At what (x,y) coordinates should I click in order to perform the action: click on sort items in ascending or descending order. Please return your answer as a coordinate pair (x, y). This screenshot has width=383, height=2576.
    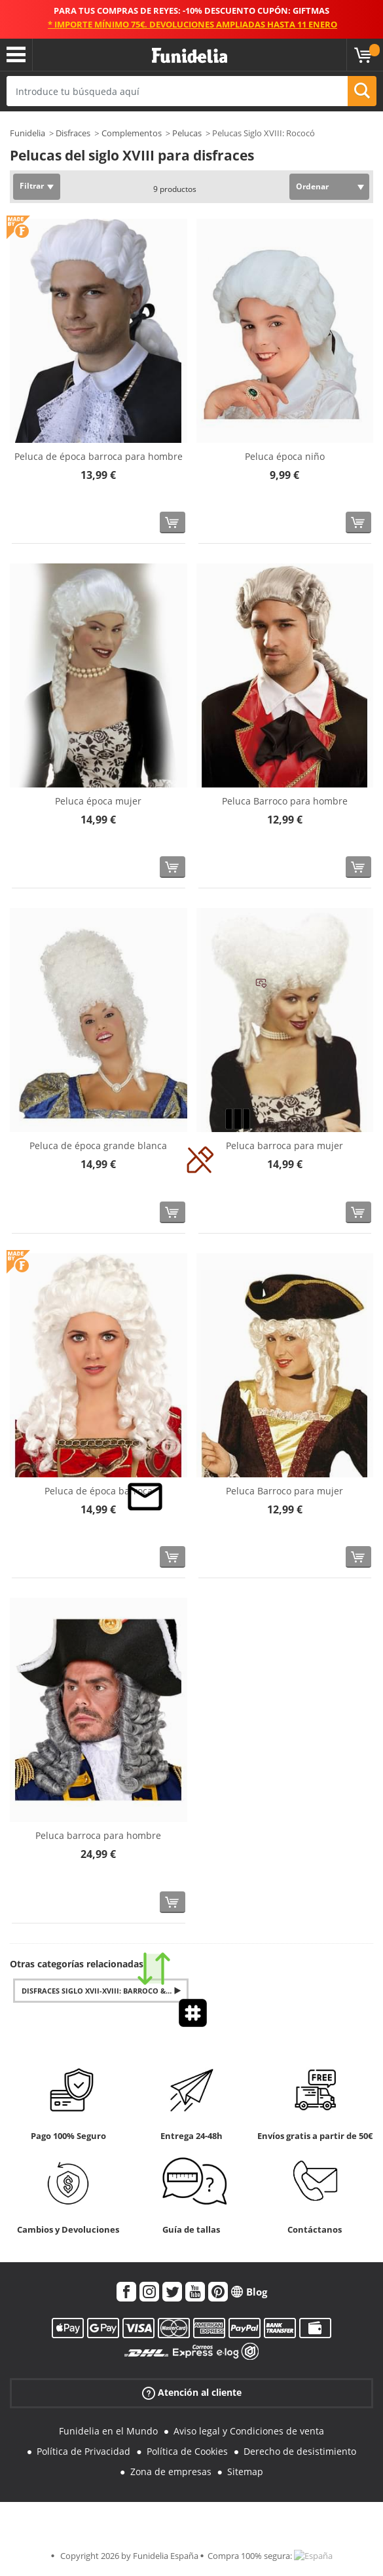
    Looking at the image, I should click on (154, 1969).